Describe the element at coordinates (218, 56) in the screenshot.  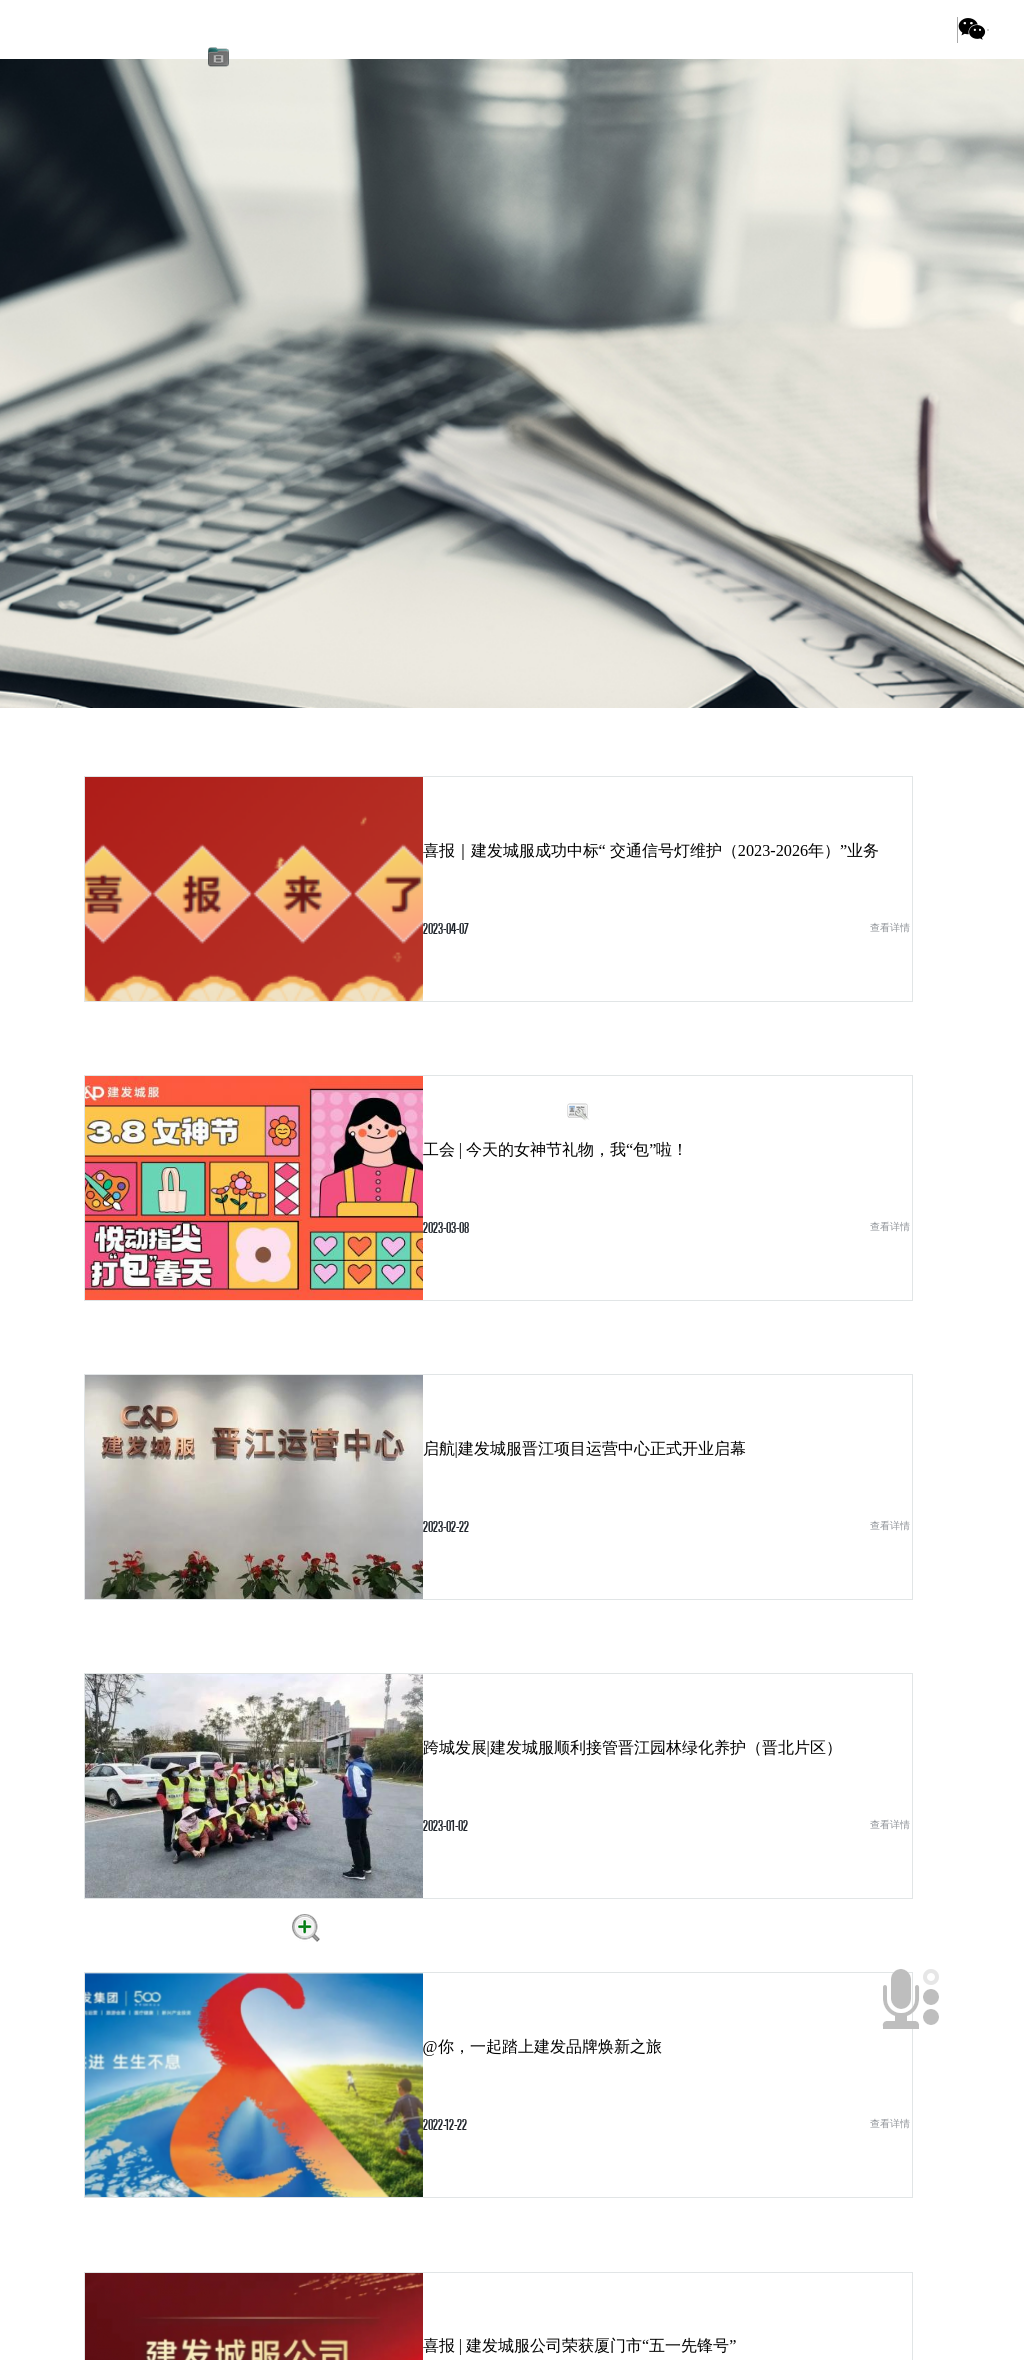
I see `open videos folder` at that location.